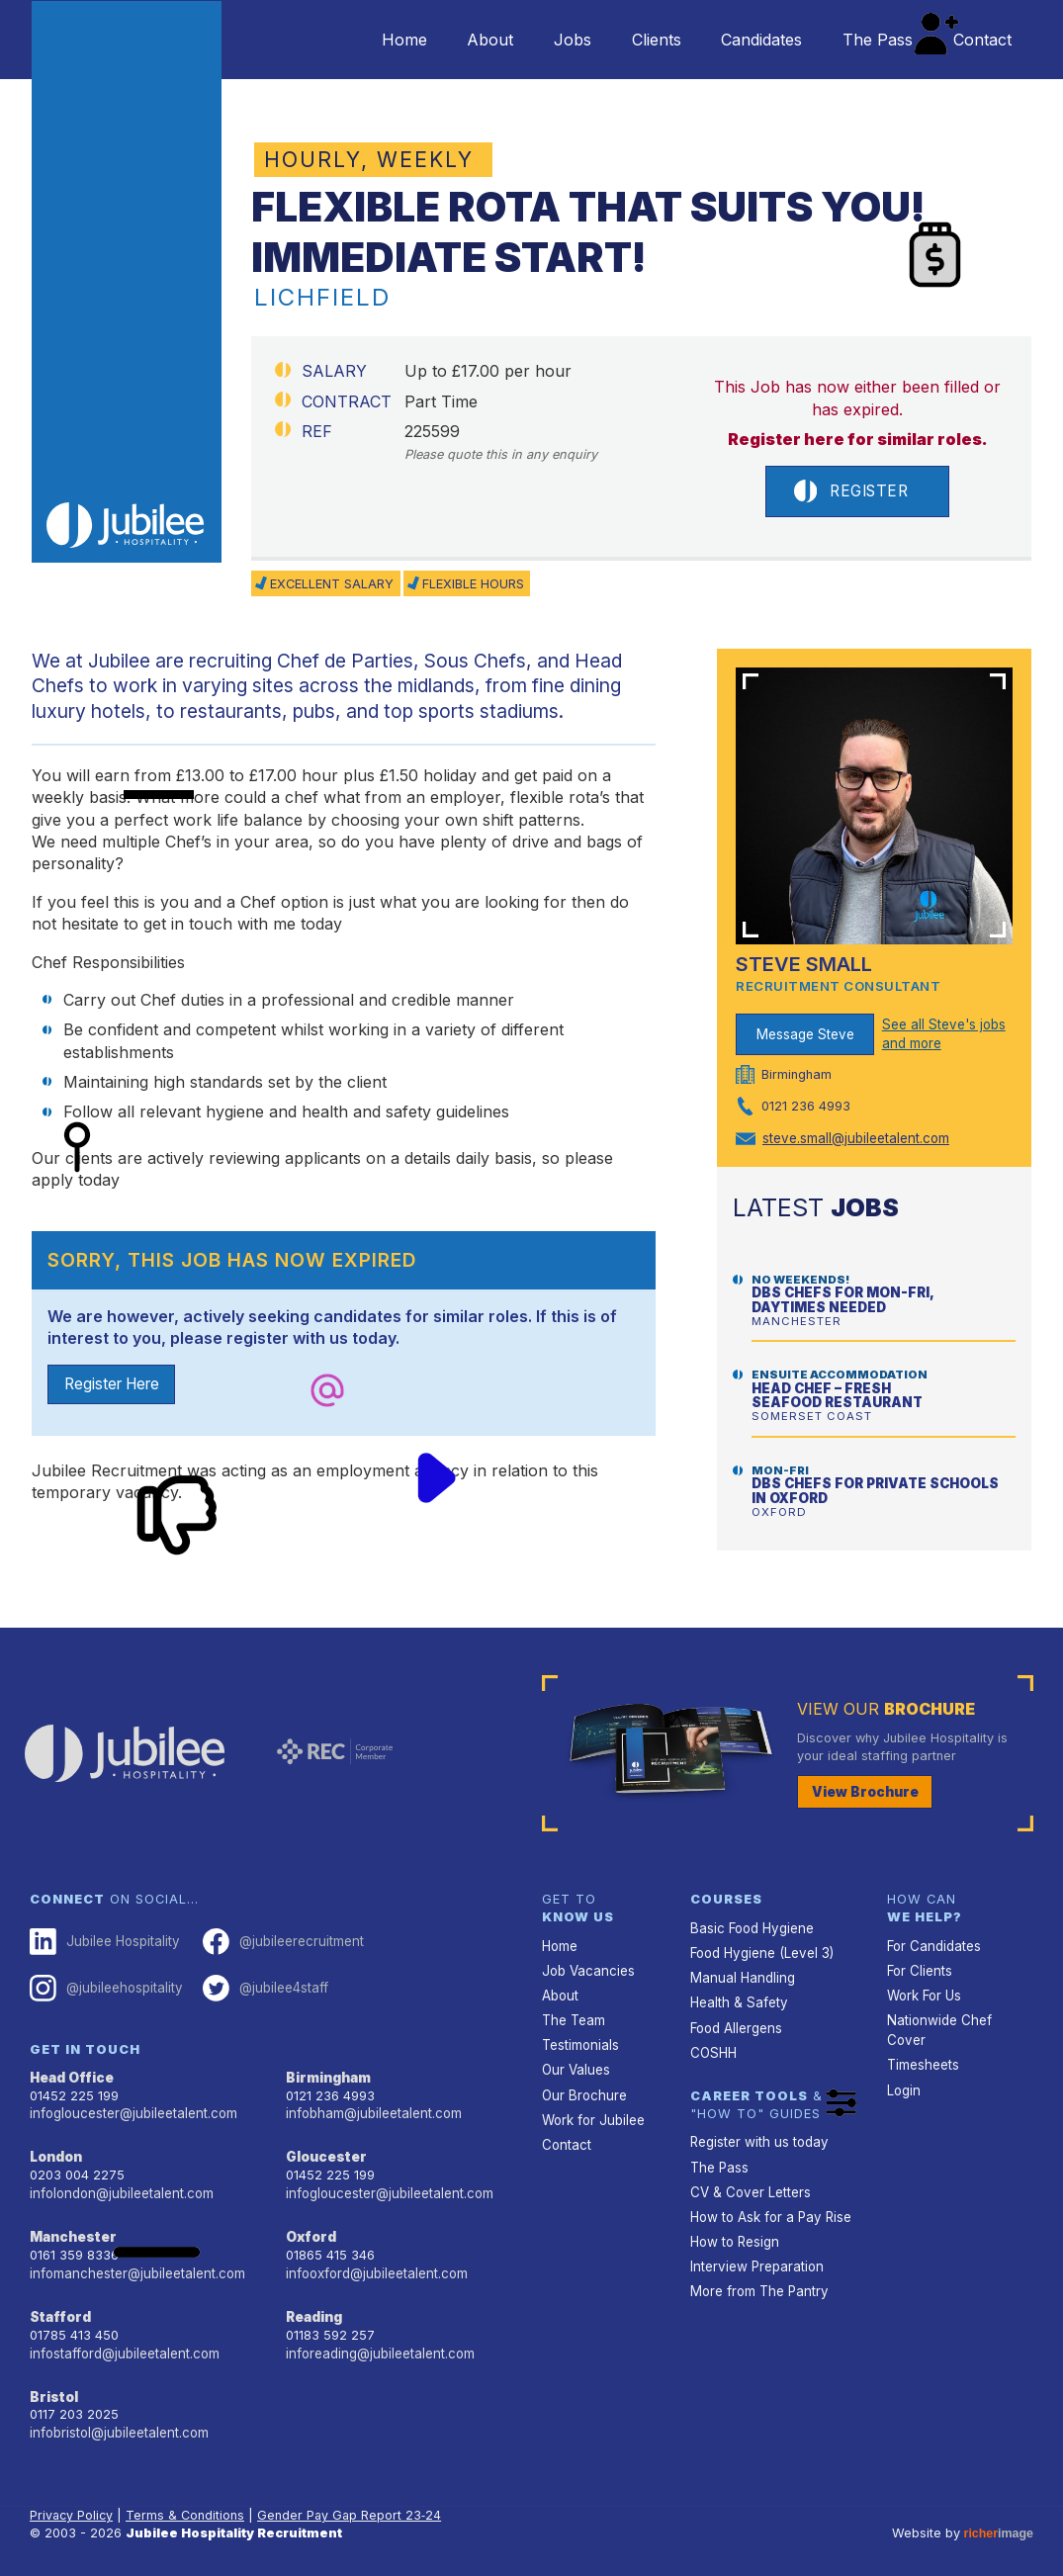 Image resolution: width=1063 pixels, height=2576 pixels. What do you see at coordinates (77, 1147) in the screenshot?
I see `mark a location on the map` at bounding box center [77, 1147].